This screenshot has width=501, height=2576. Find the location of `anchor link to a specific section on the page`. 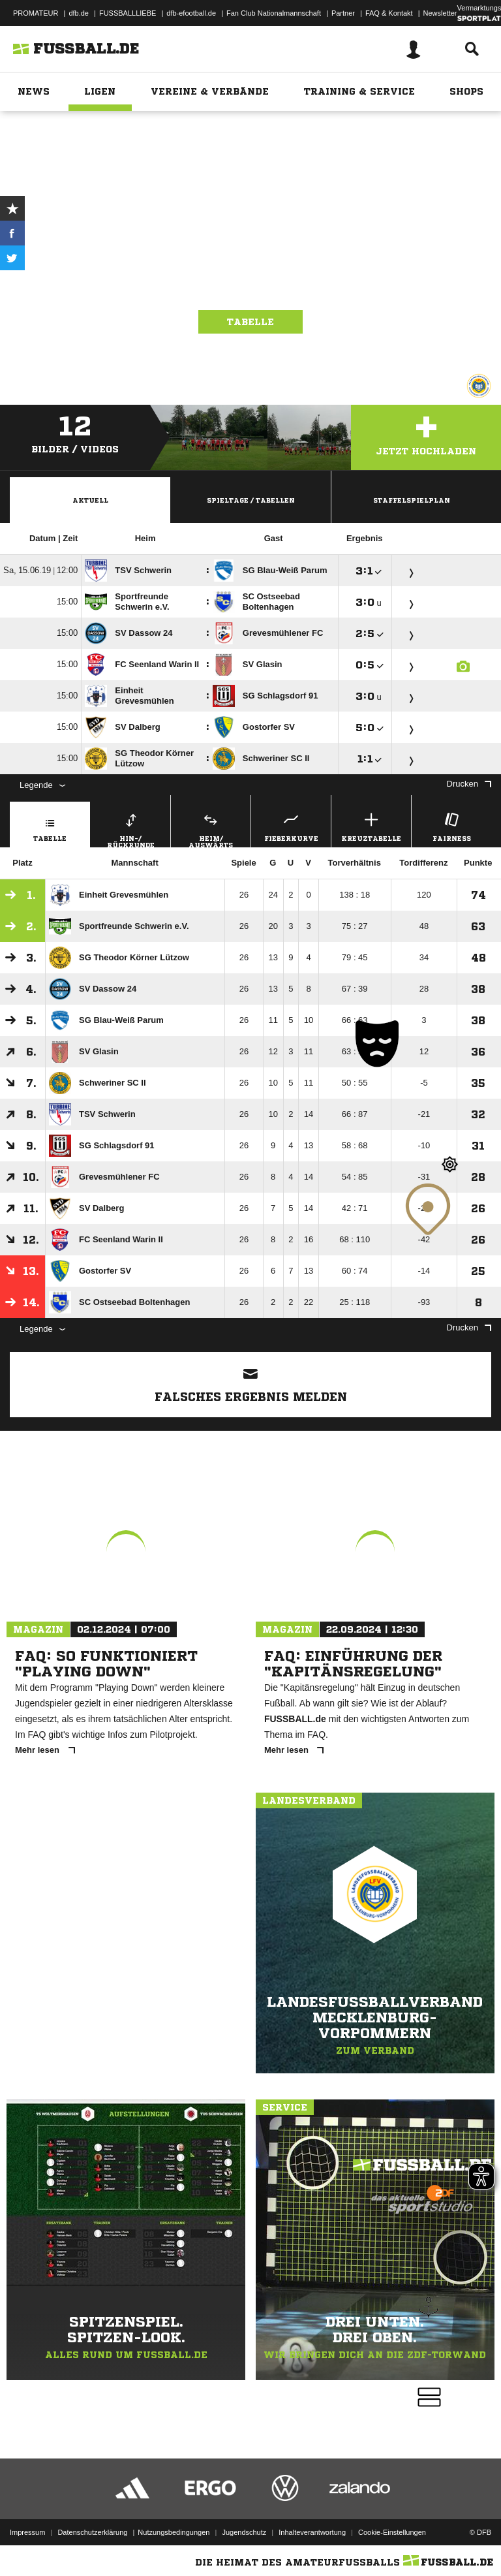

anchor link to a specific section on the page is located at coordinates (429, 2307).